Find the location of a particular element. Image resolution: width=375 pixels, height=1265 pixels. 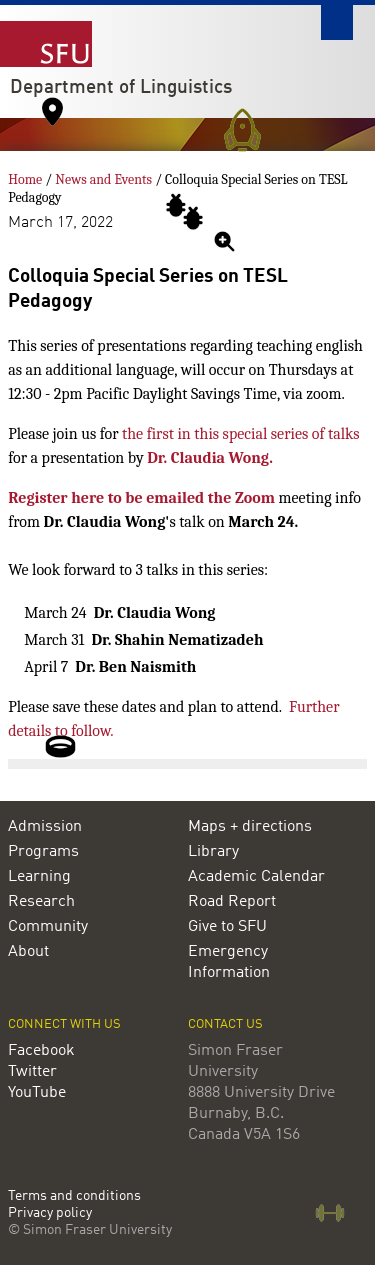

view or set a location on the map is located at coordinates (52, 111).